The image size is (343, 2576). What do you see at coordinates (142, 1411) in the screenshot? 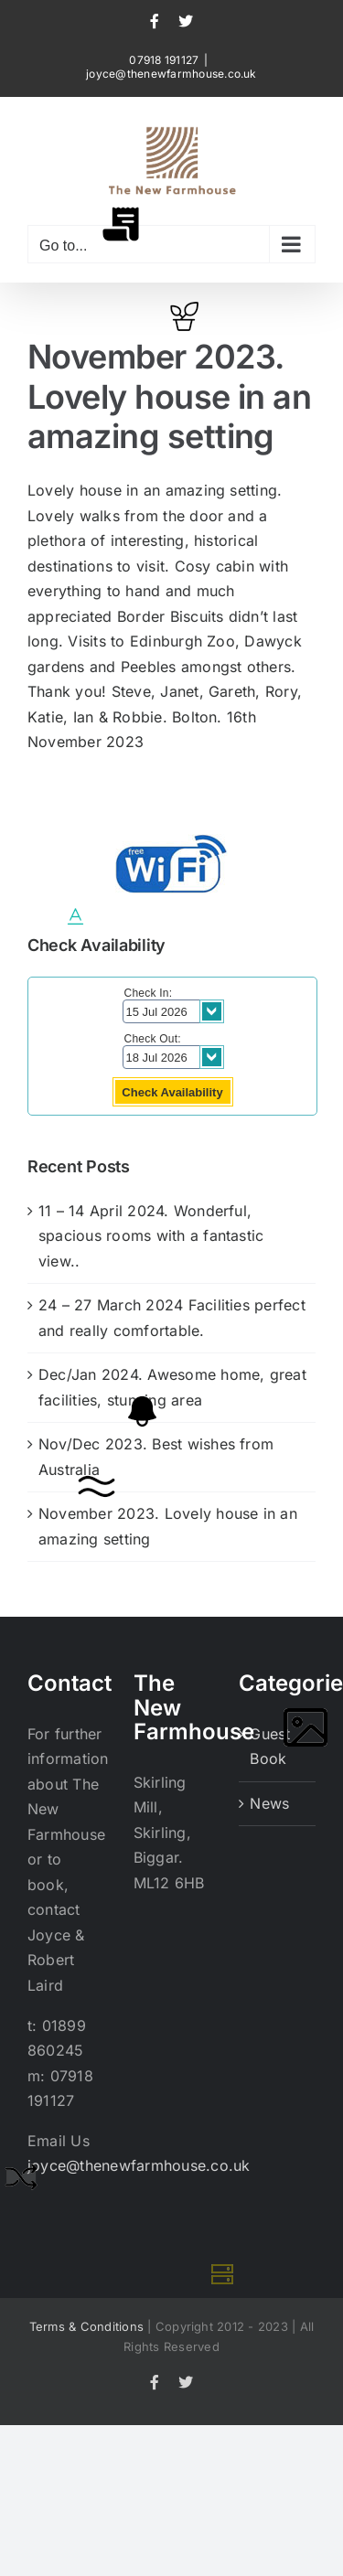
I see `view notifications` at bounding box center [142, 1411].